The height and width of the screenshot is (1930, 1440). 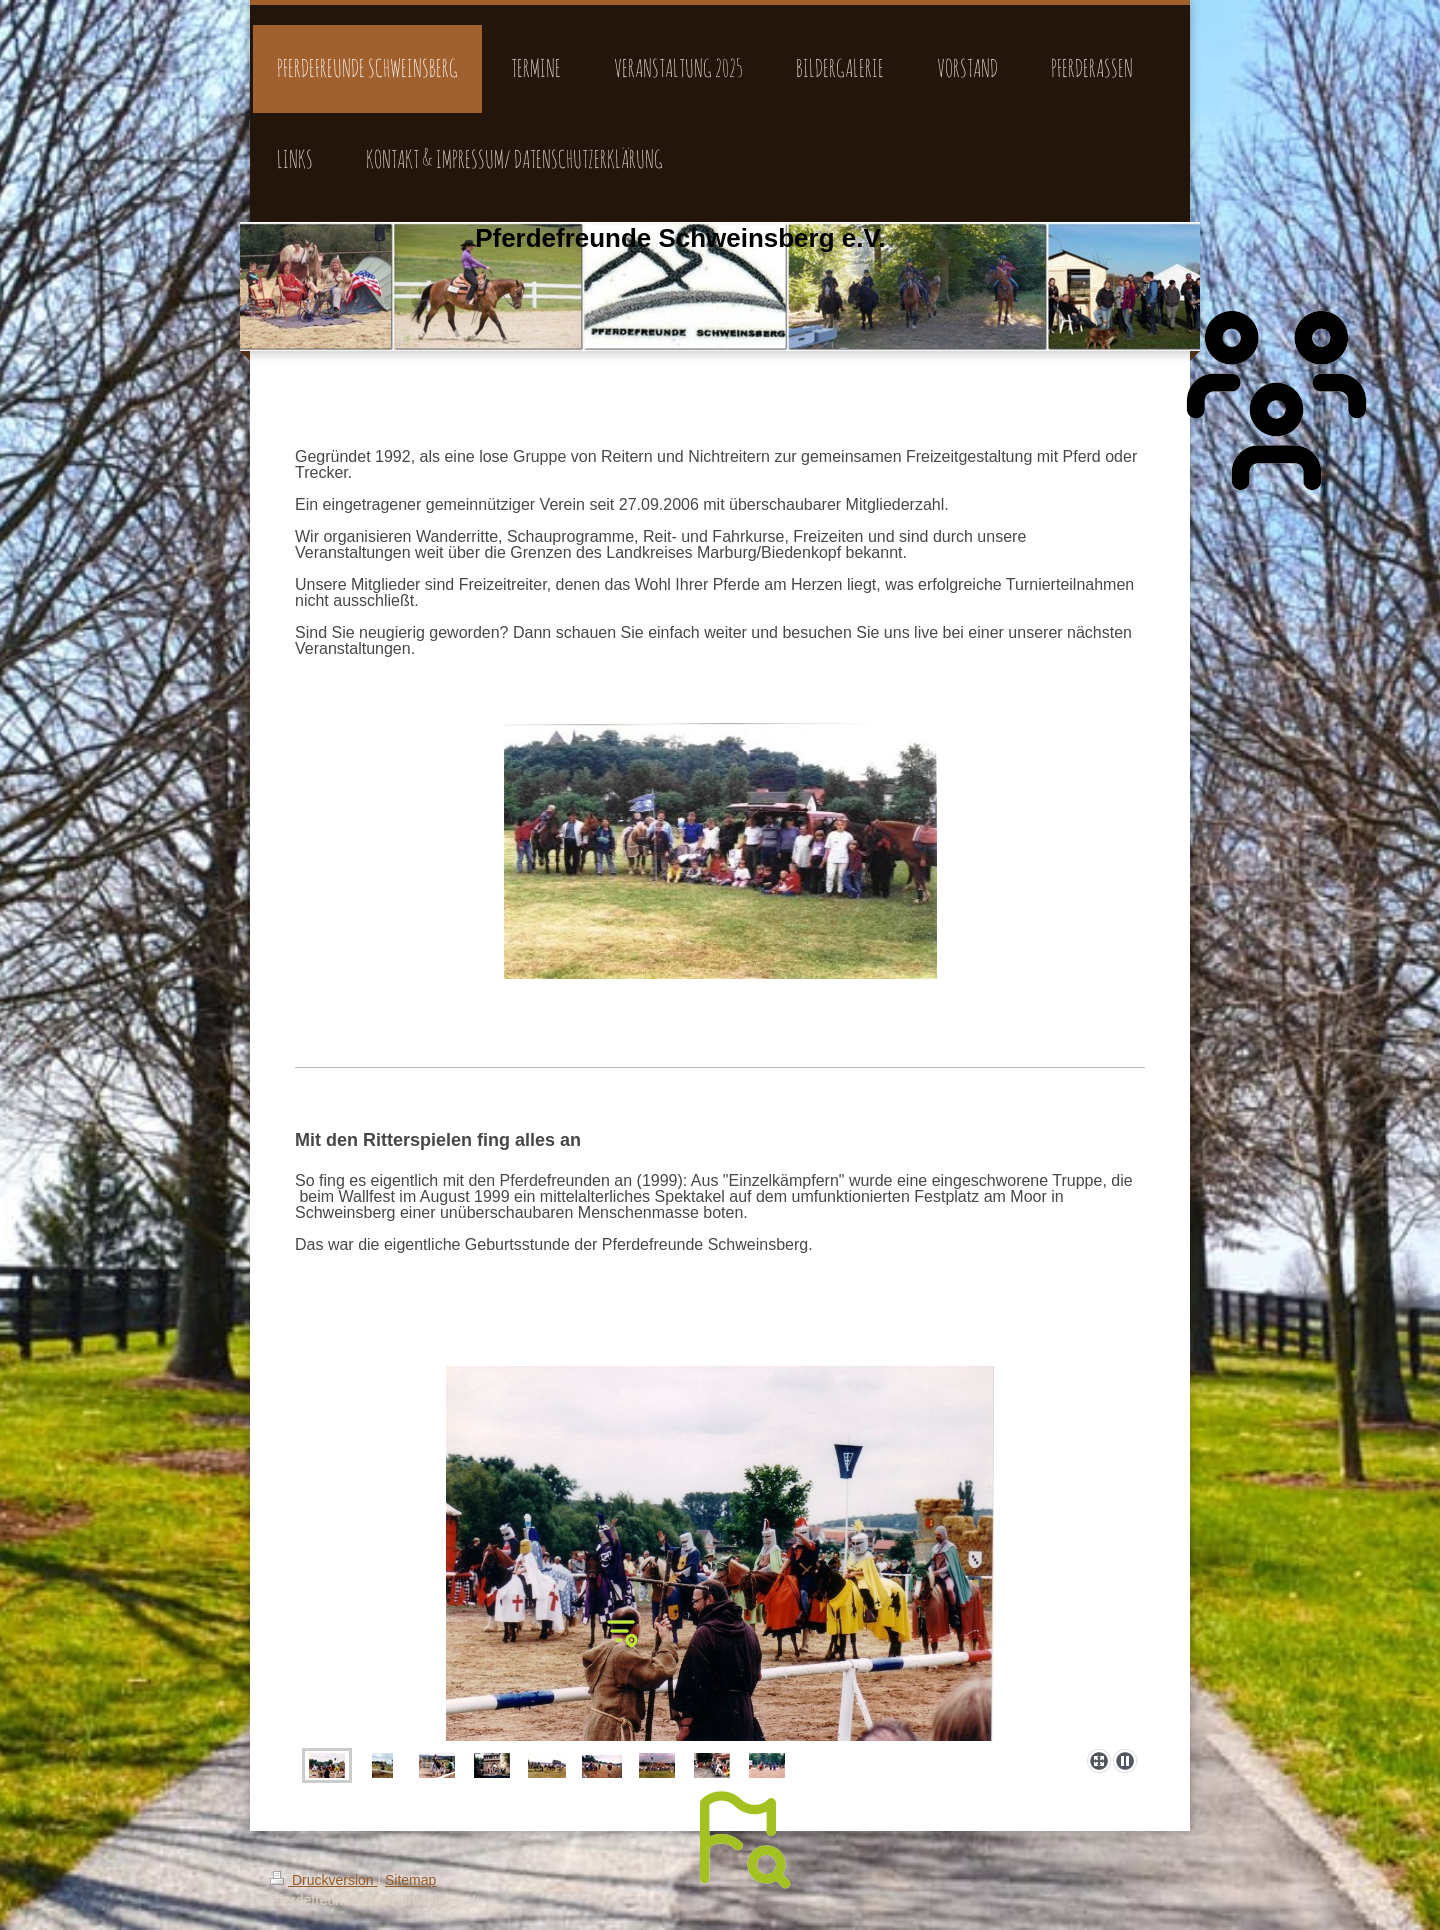 What do you see at coordinates (1276, 400) in the screenshot?
I see `view group members or team roster` at bounding box center [1276, 400].